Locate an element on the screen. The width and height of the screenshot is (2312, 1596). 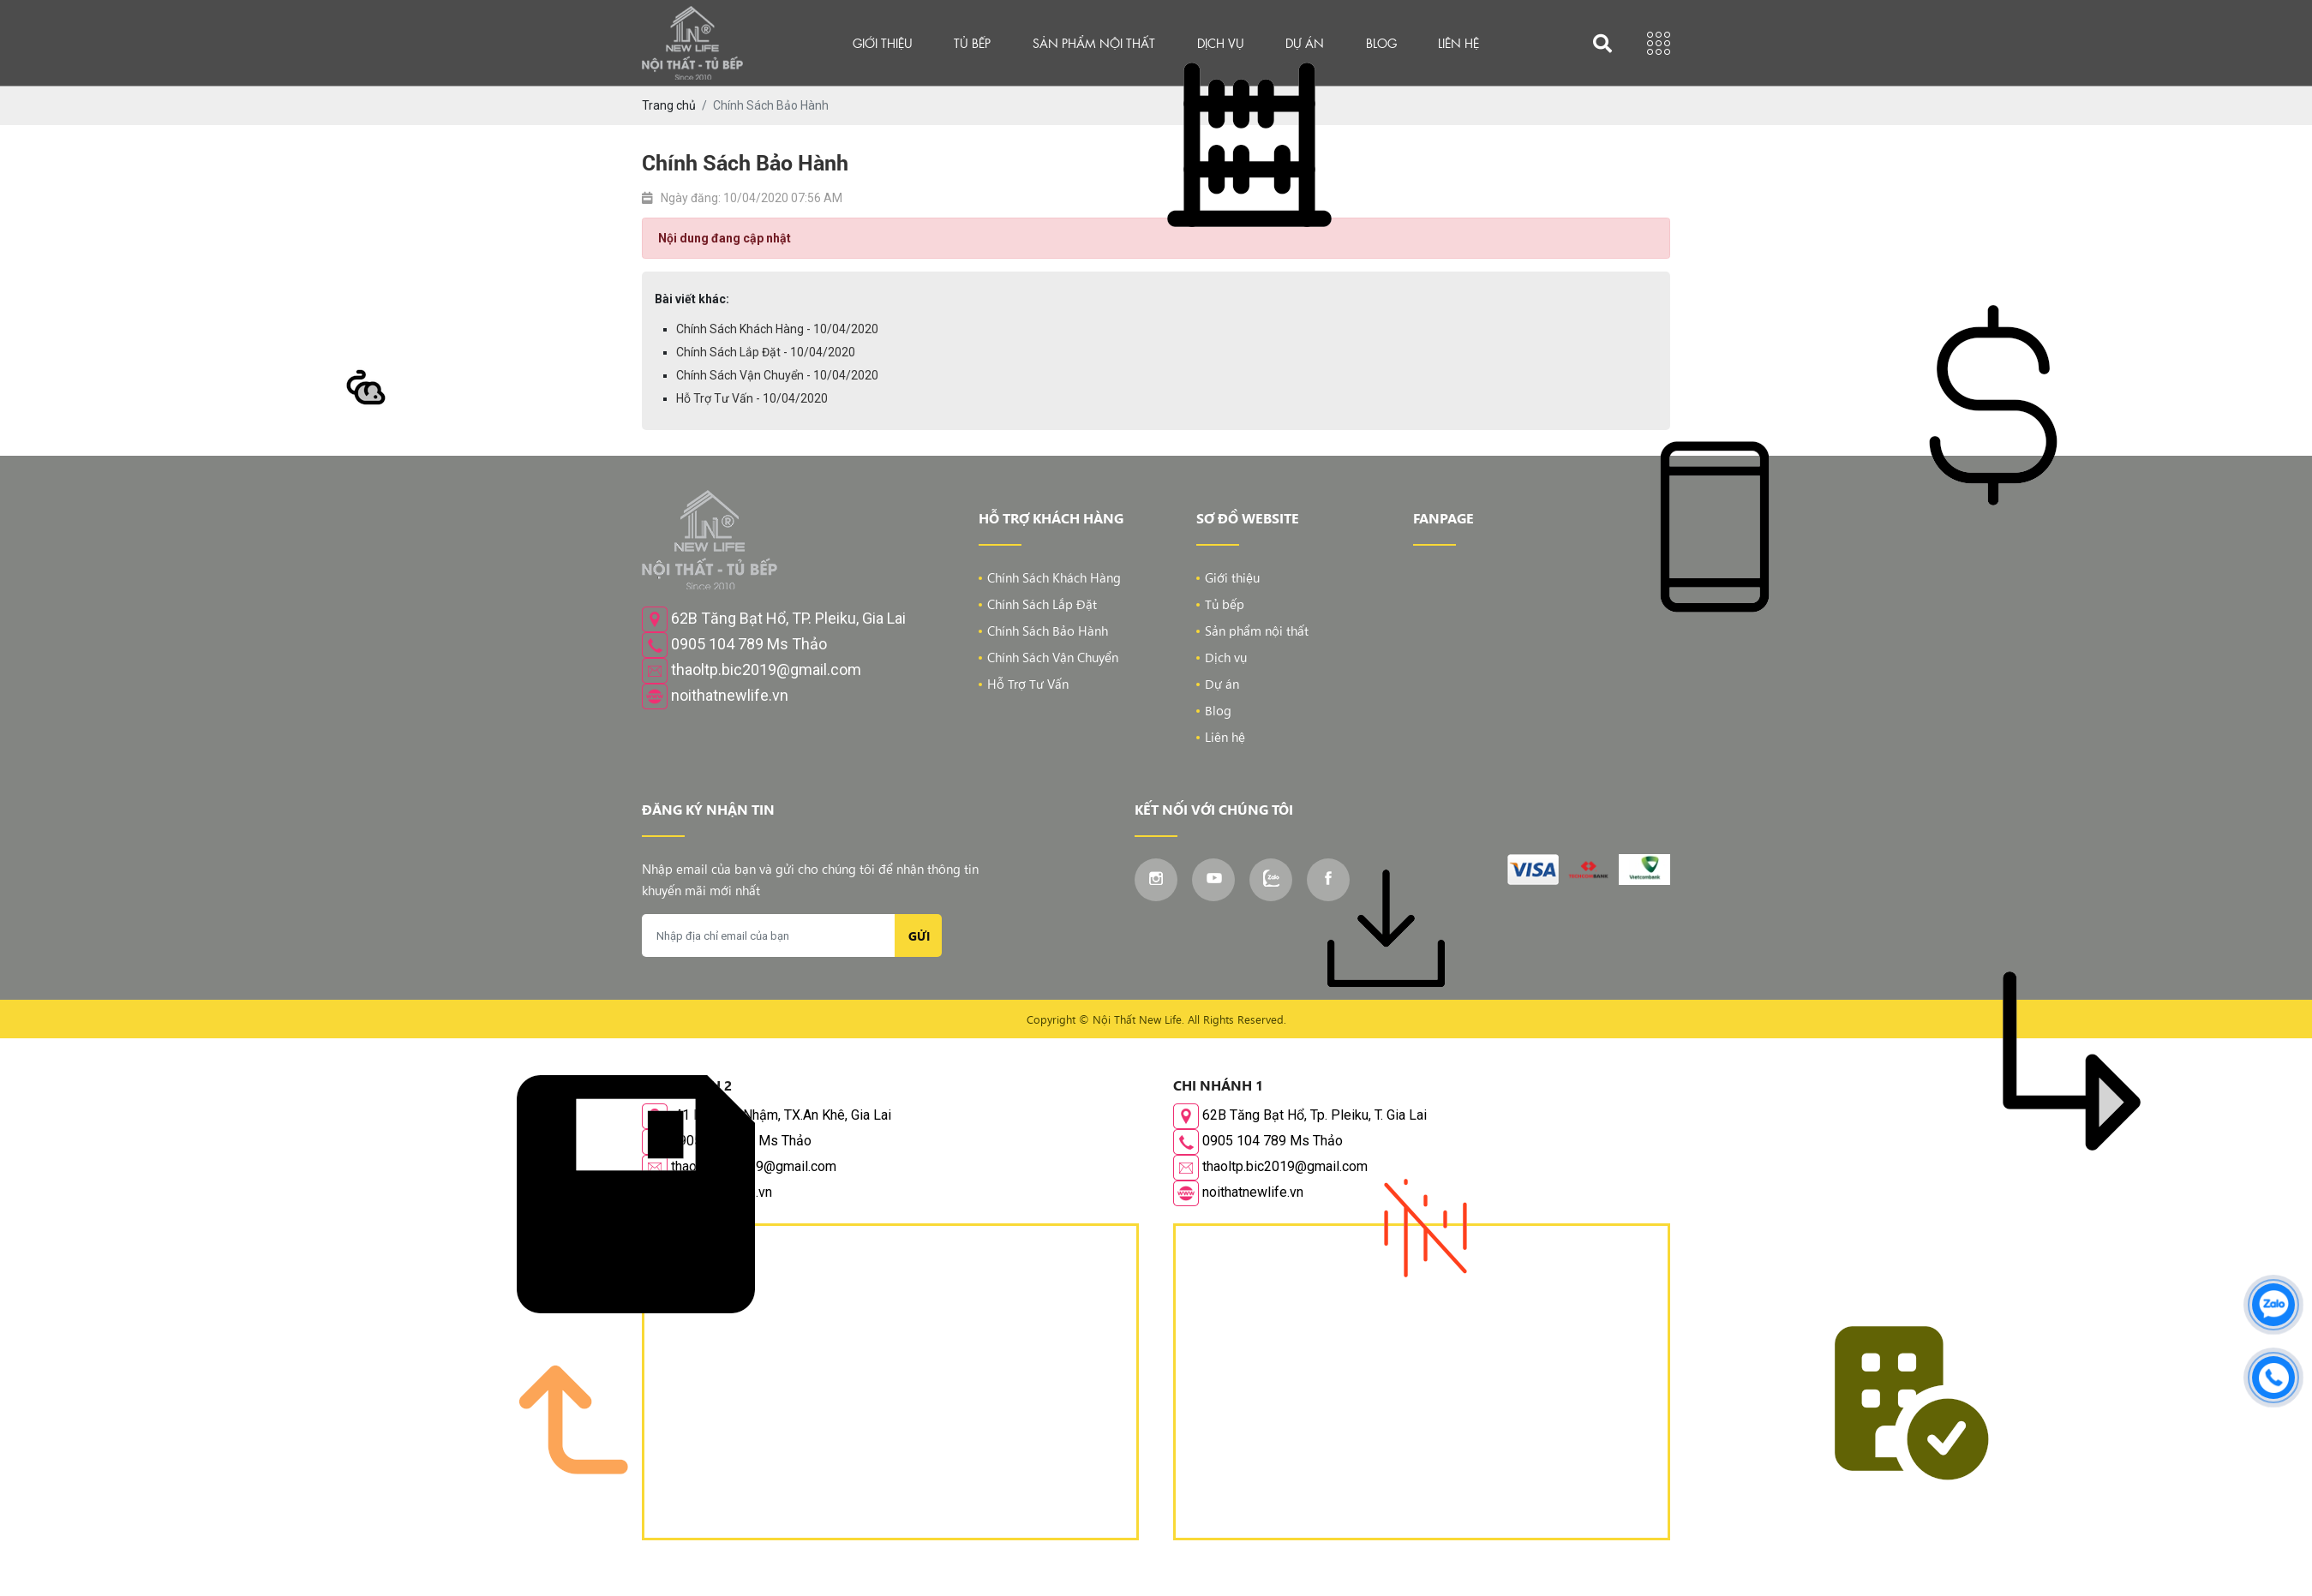
redirect or forward content to another destination is located at coordinates (2057, 1061).